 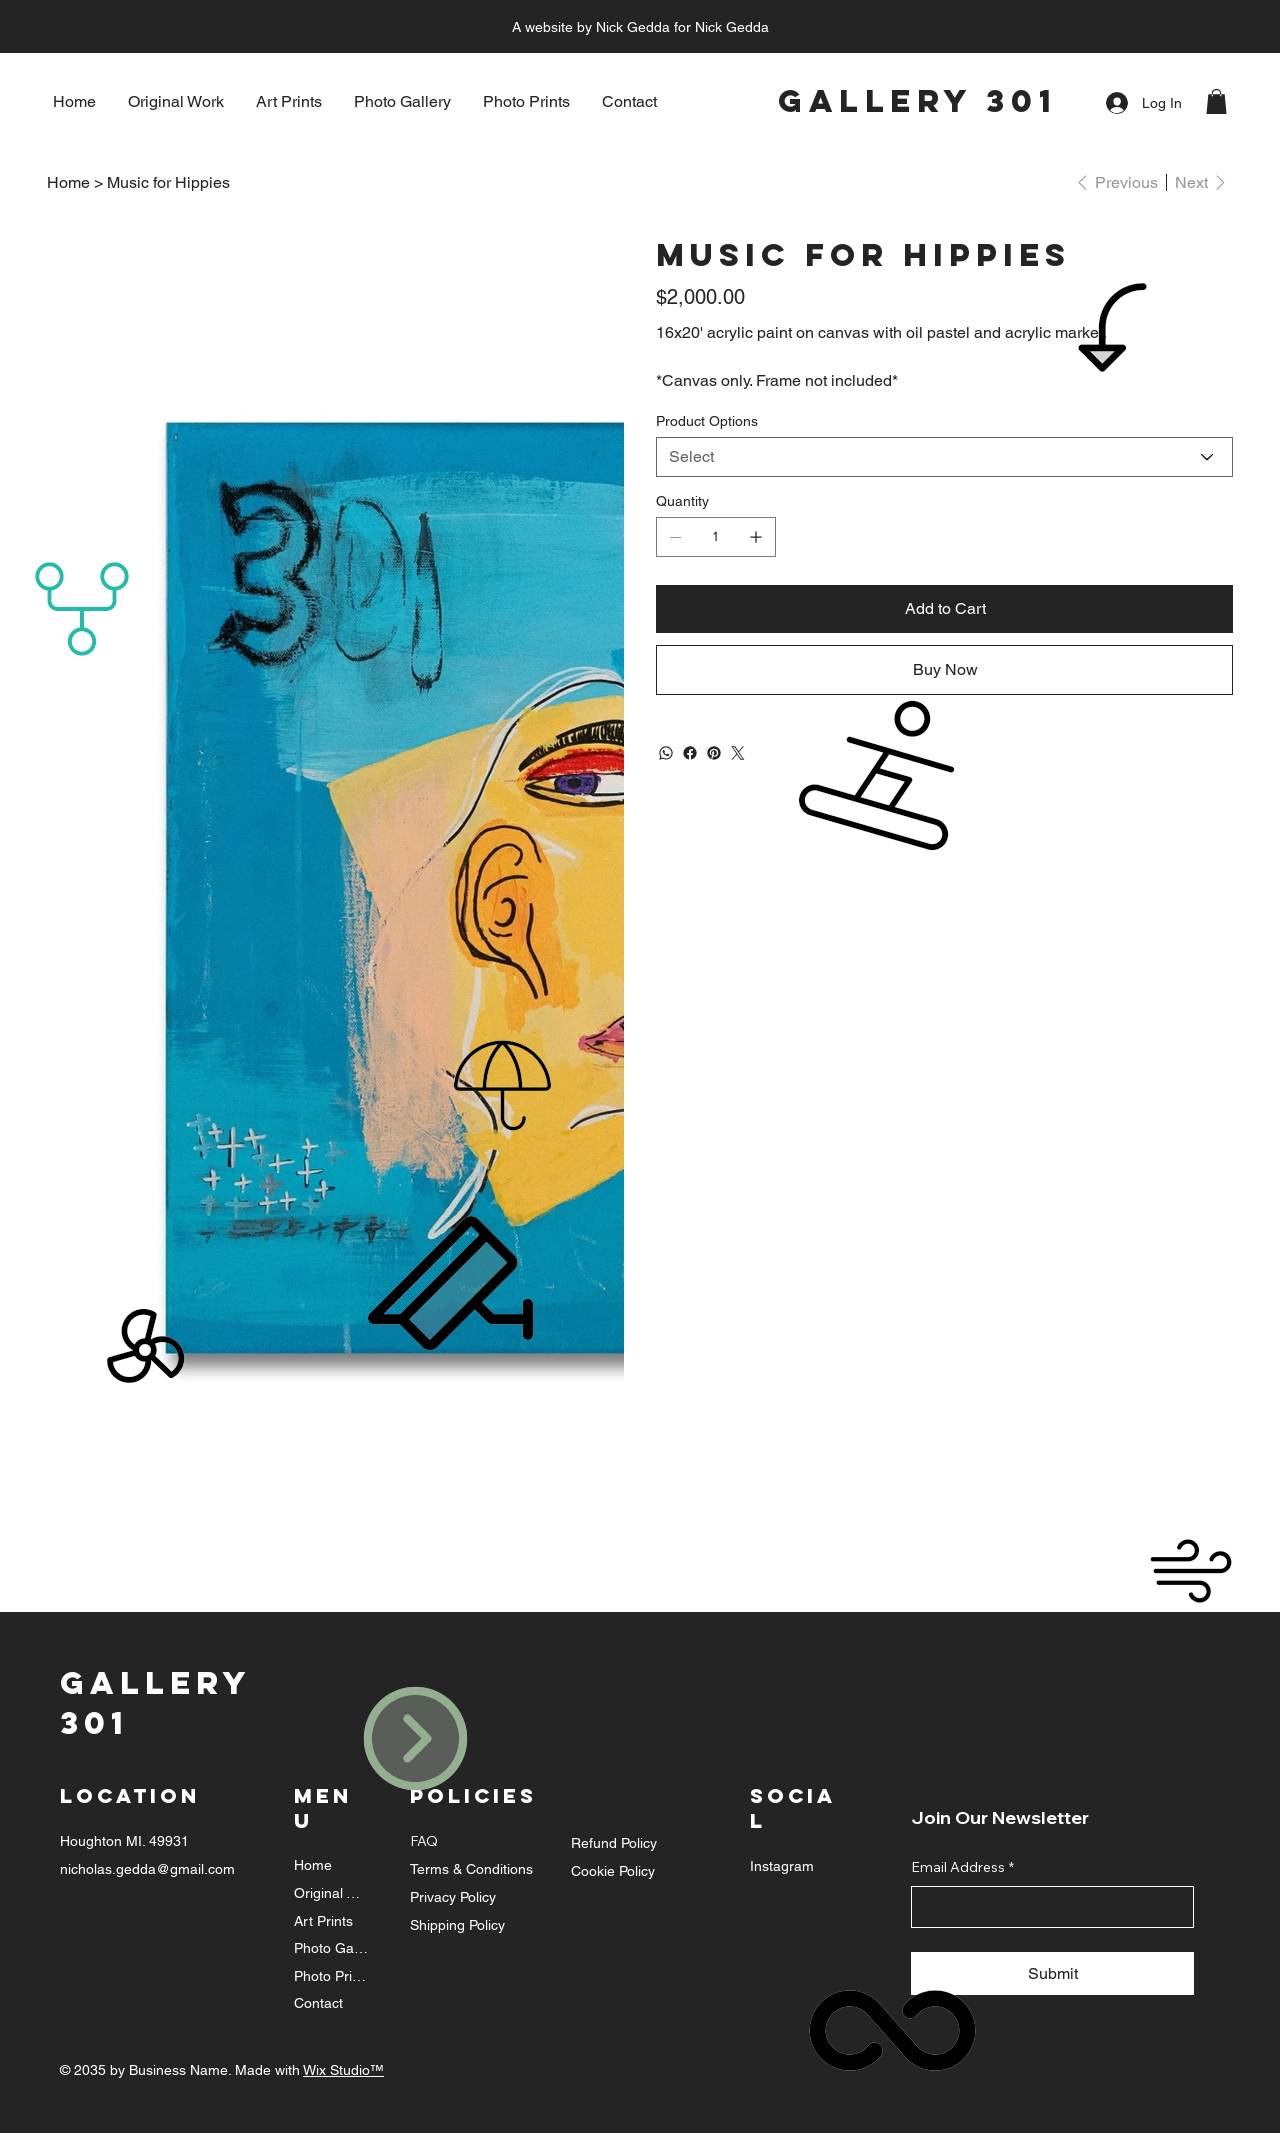 I want to click on access snowboarding or winter sports activities, so click(x=885, y=775).